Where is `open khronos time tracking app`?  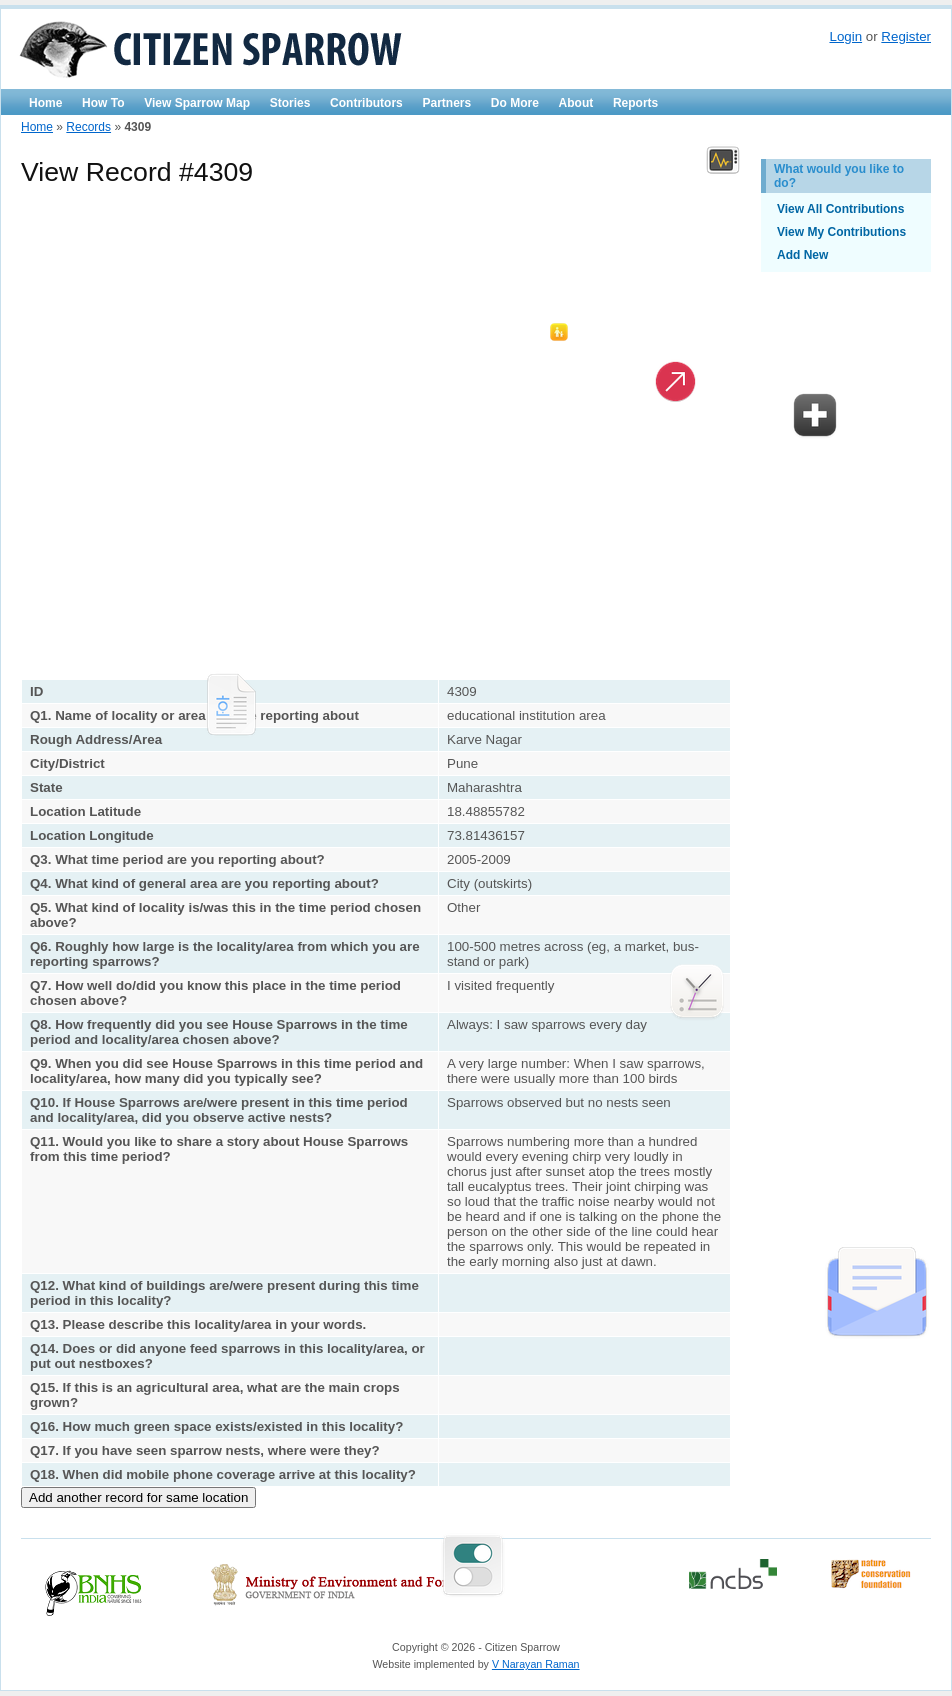
open khronos time tracking app is located at coordinates (697, 991).